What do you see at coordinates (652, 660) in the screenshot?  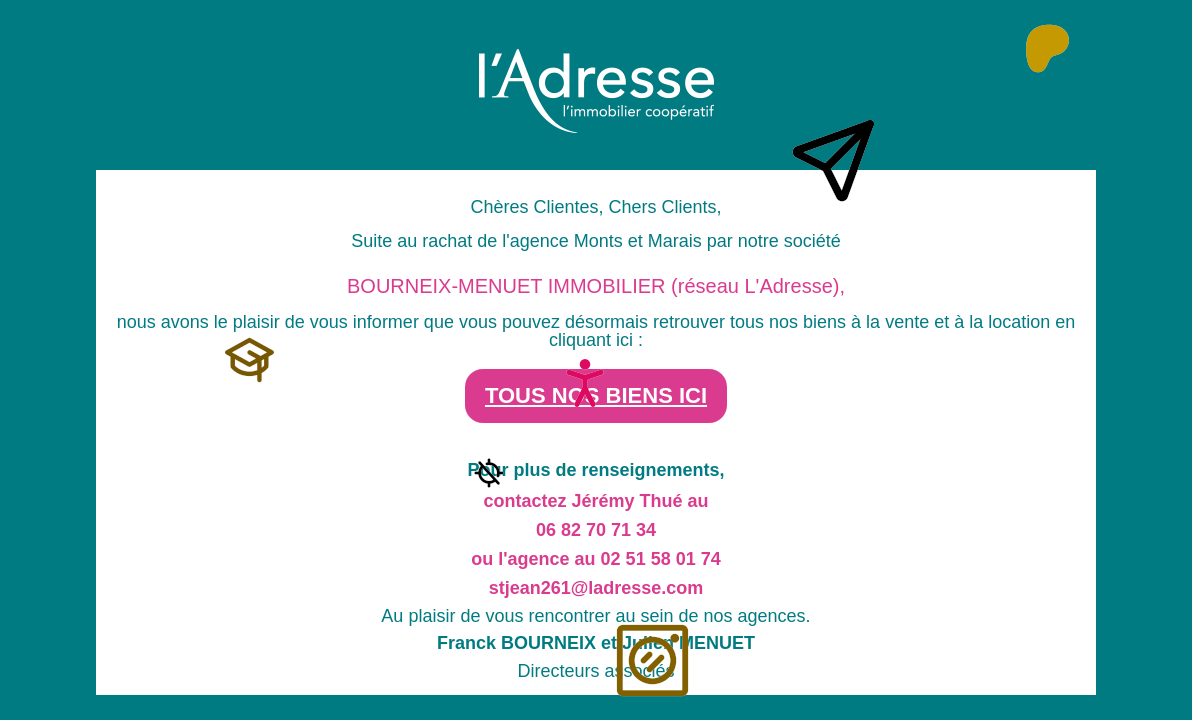 I see `access laundry or washing machine controls` at bounding box center [652, 660].